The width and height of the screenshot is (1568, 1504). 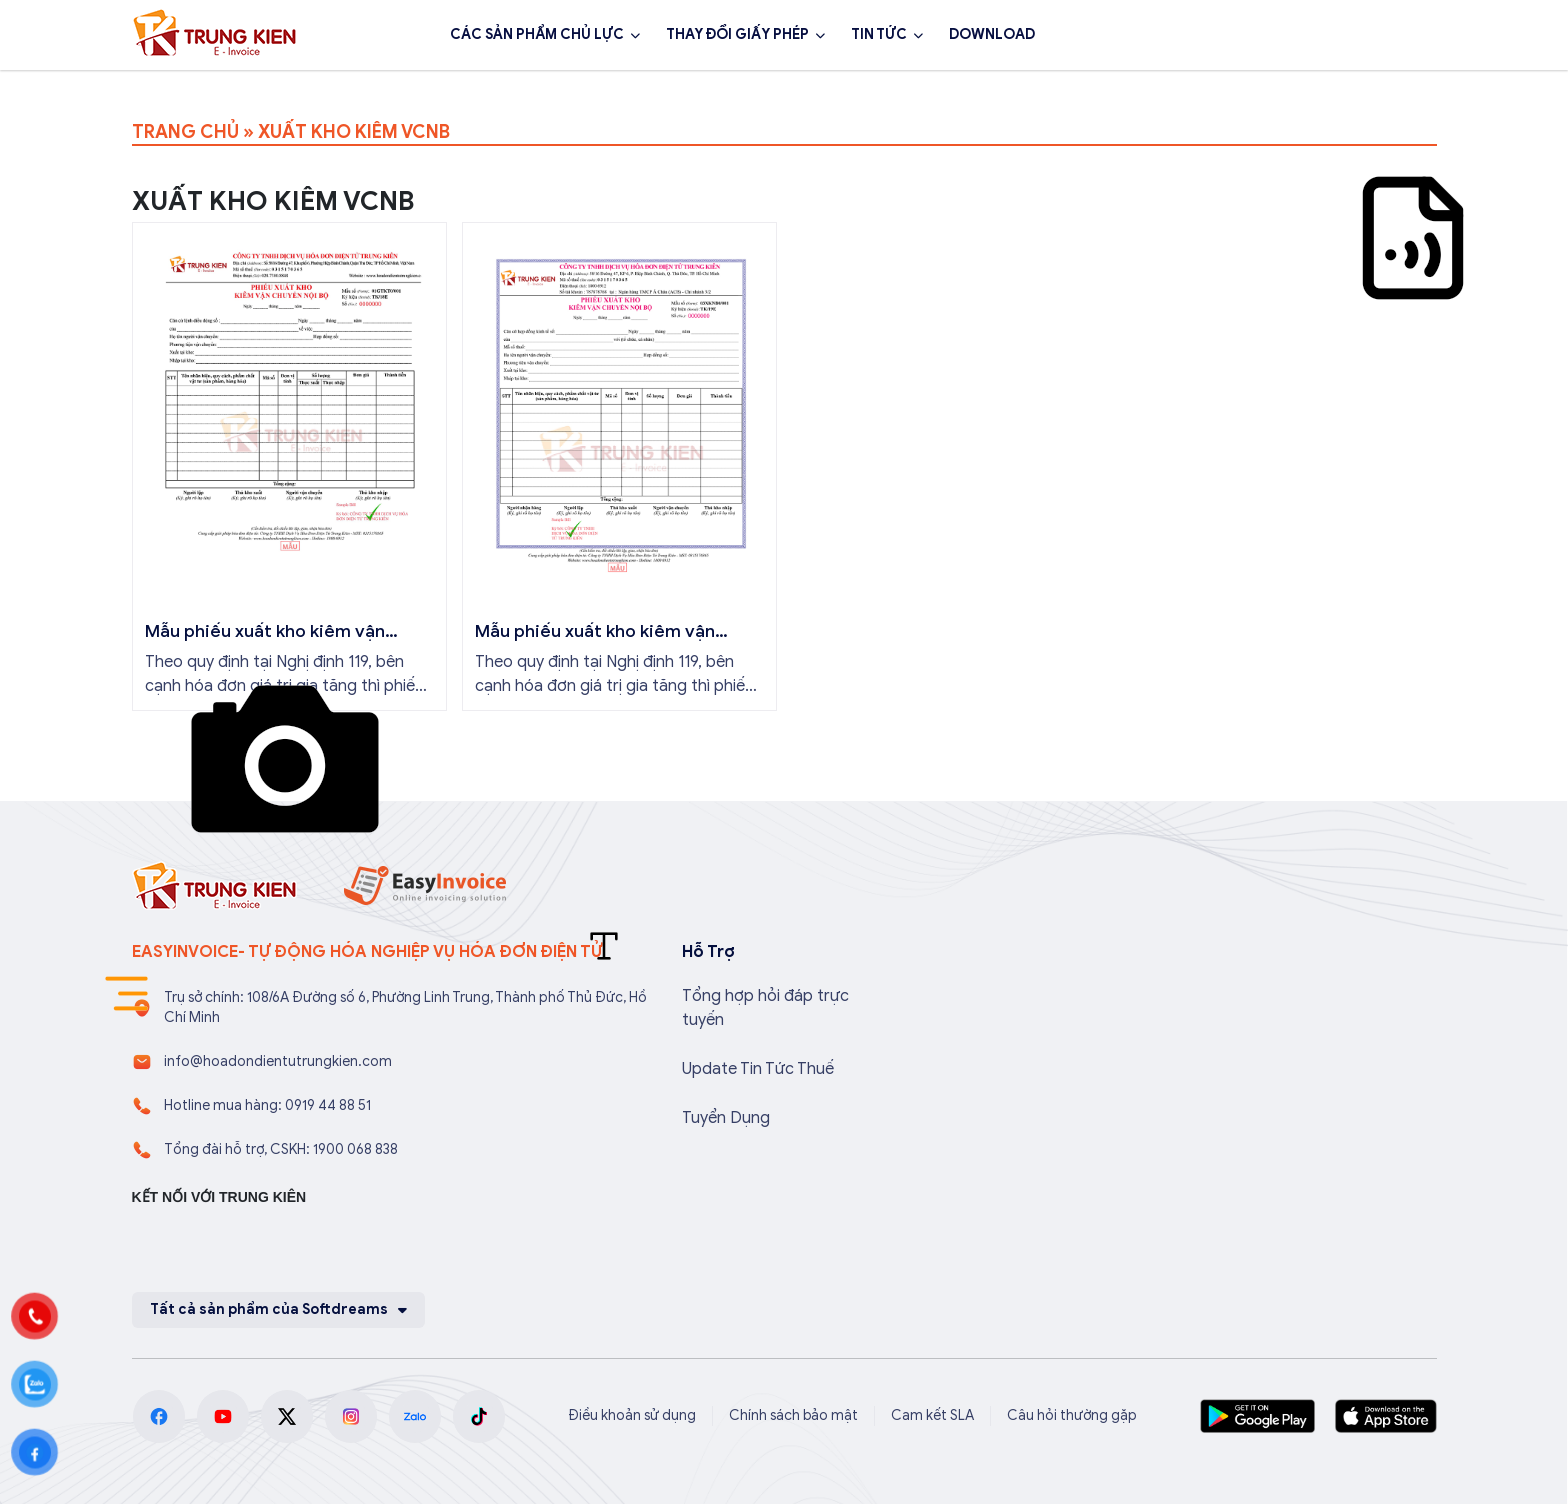 I want to click on take a photo, so click(x=285, y=759).